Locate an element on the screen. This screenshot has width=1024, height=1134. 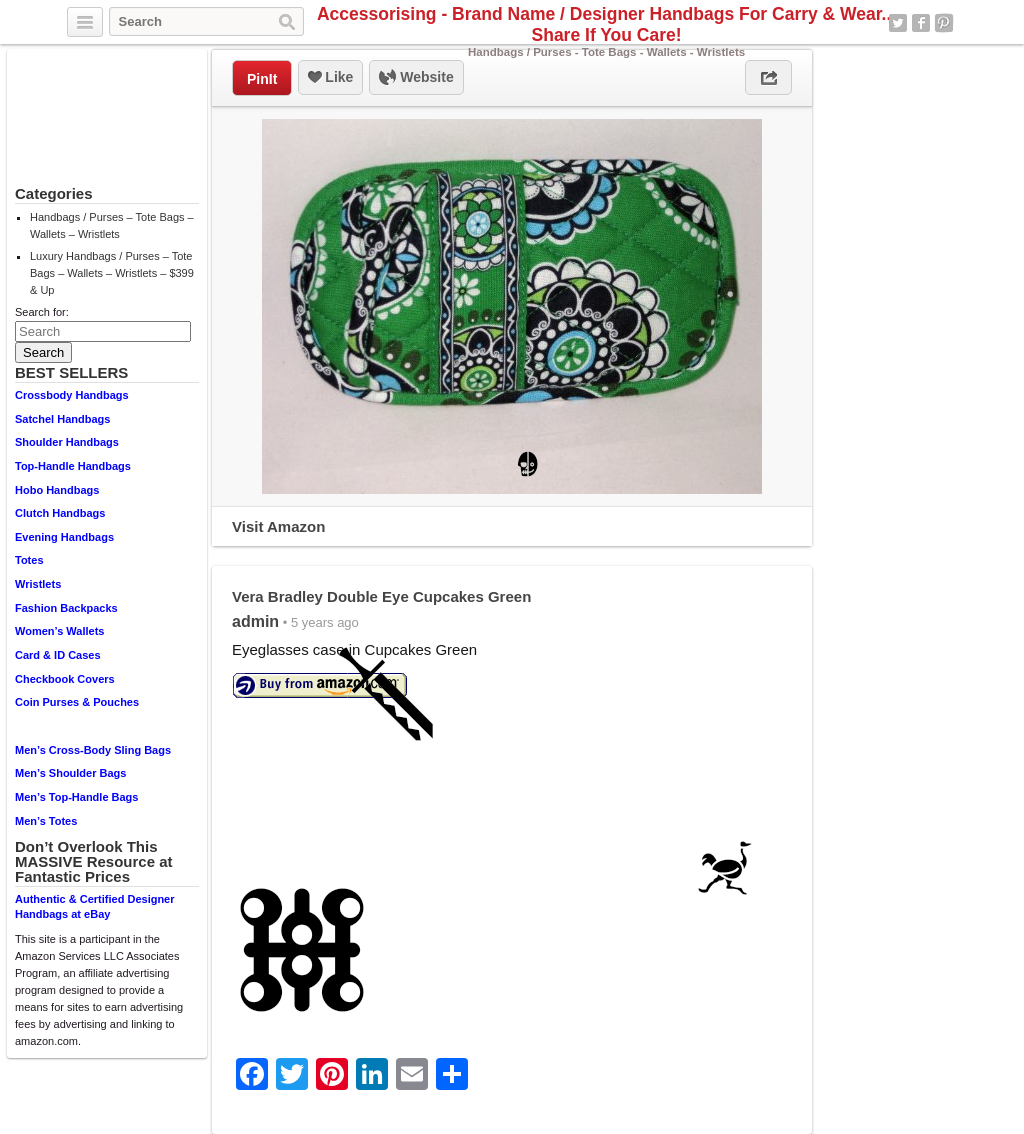
access network or connection settings is located at coordinates (302, 950).